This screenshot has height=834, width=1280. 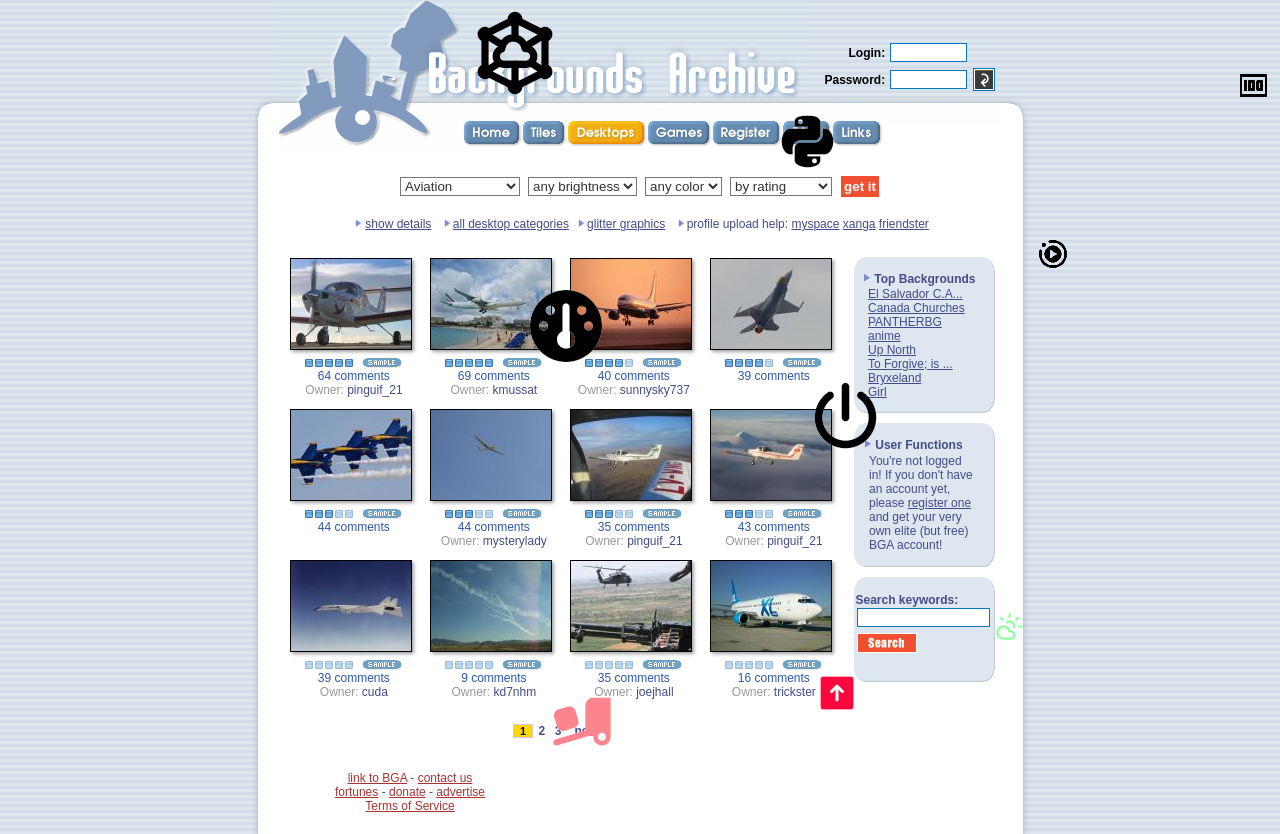 What do you see at coordinates (515, 53) in the screenshot?
I see `storj decentralized cloud storage logo` at bounding box center [515, 53].